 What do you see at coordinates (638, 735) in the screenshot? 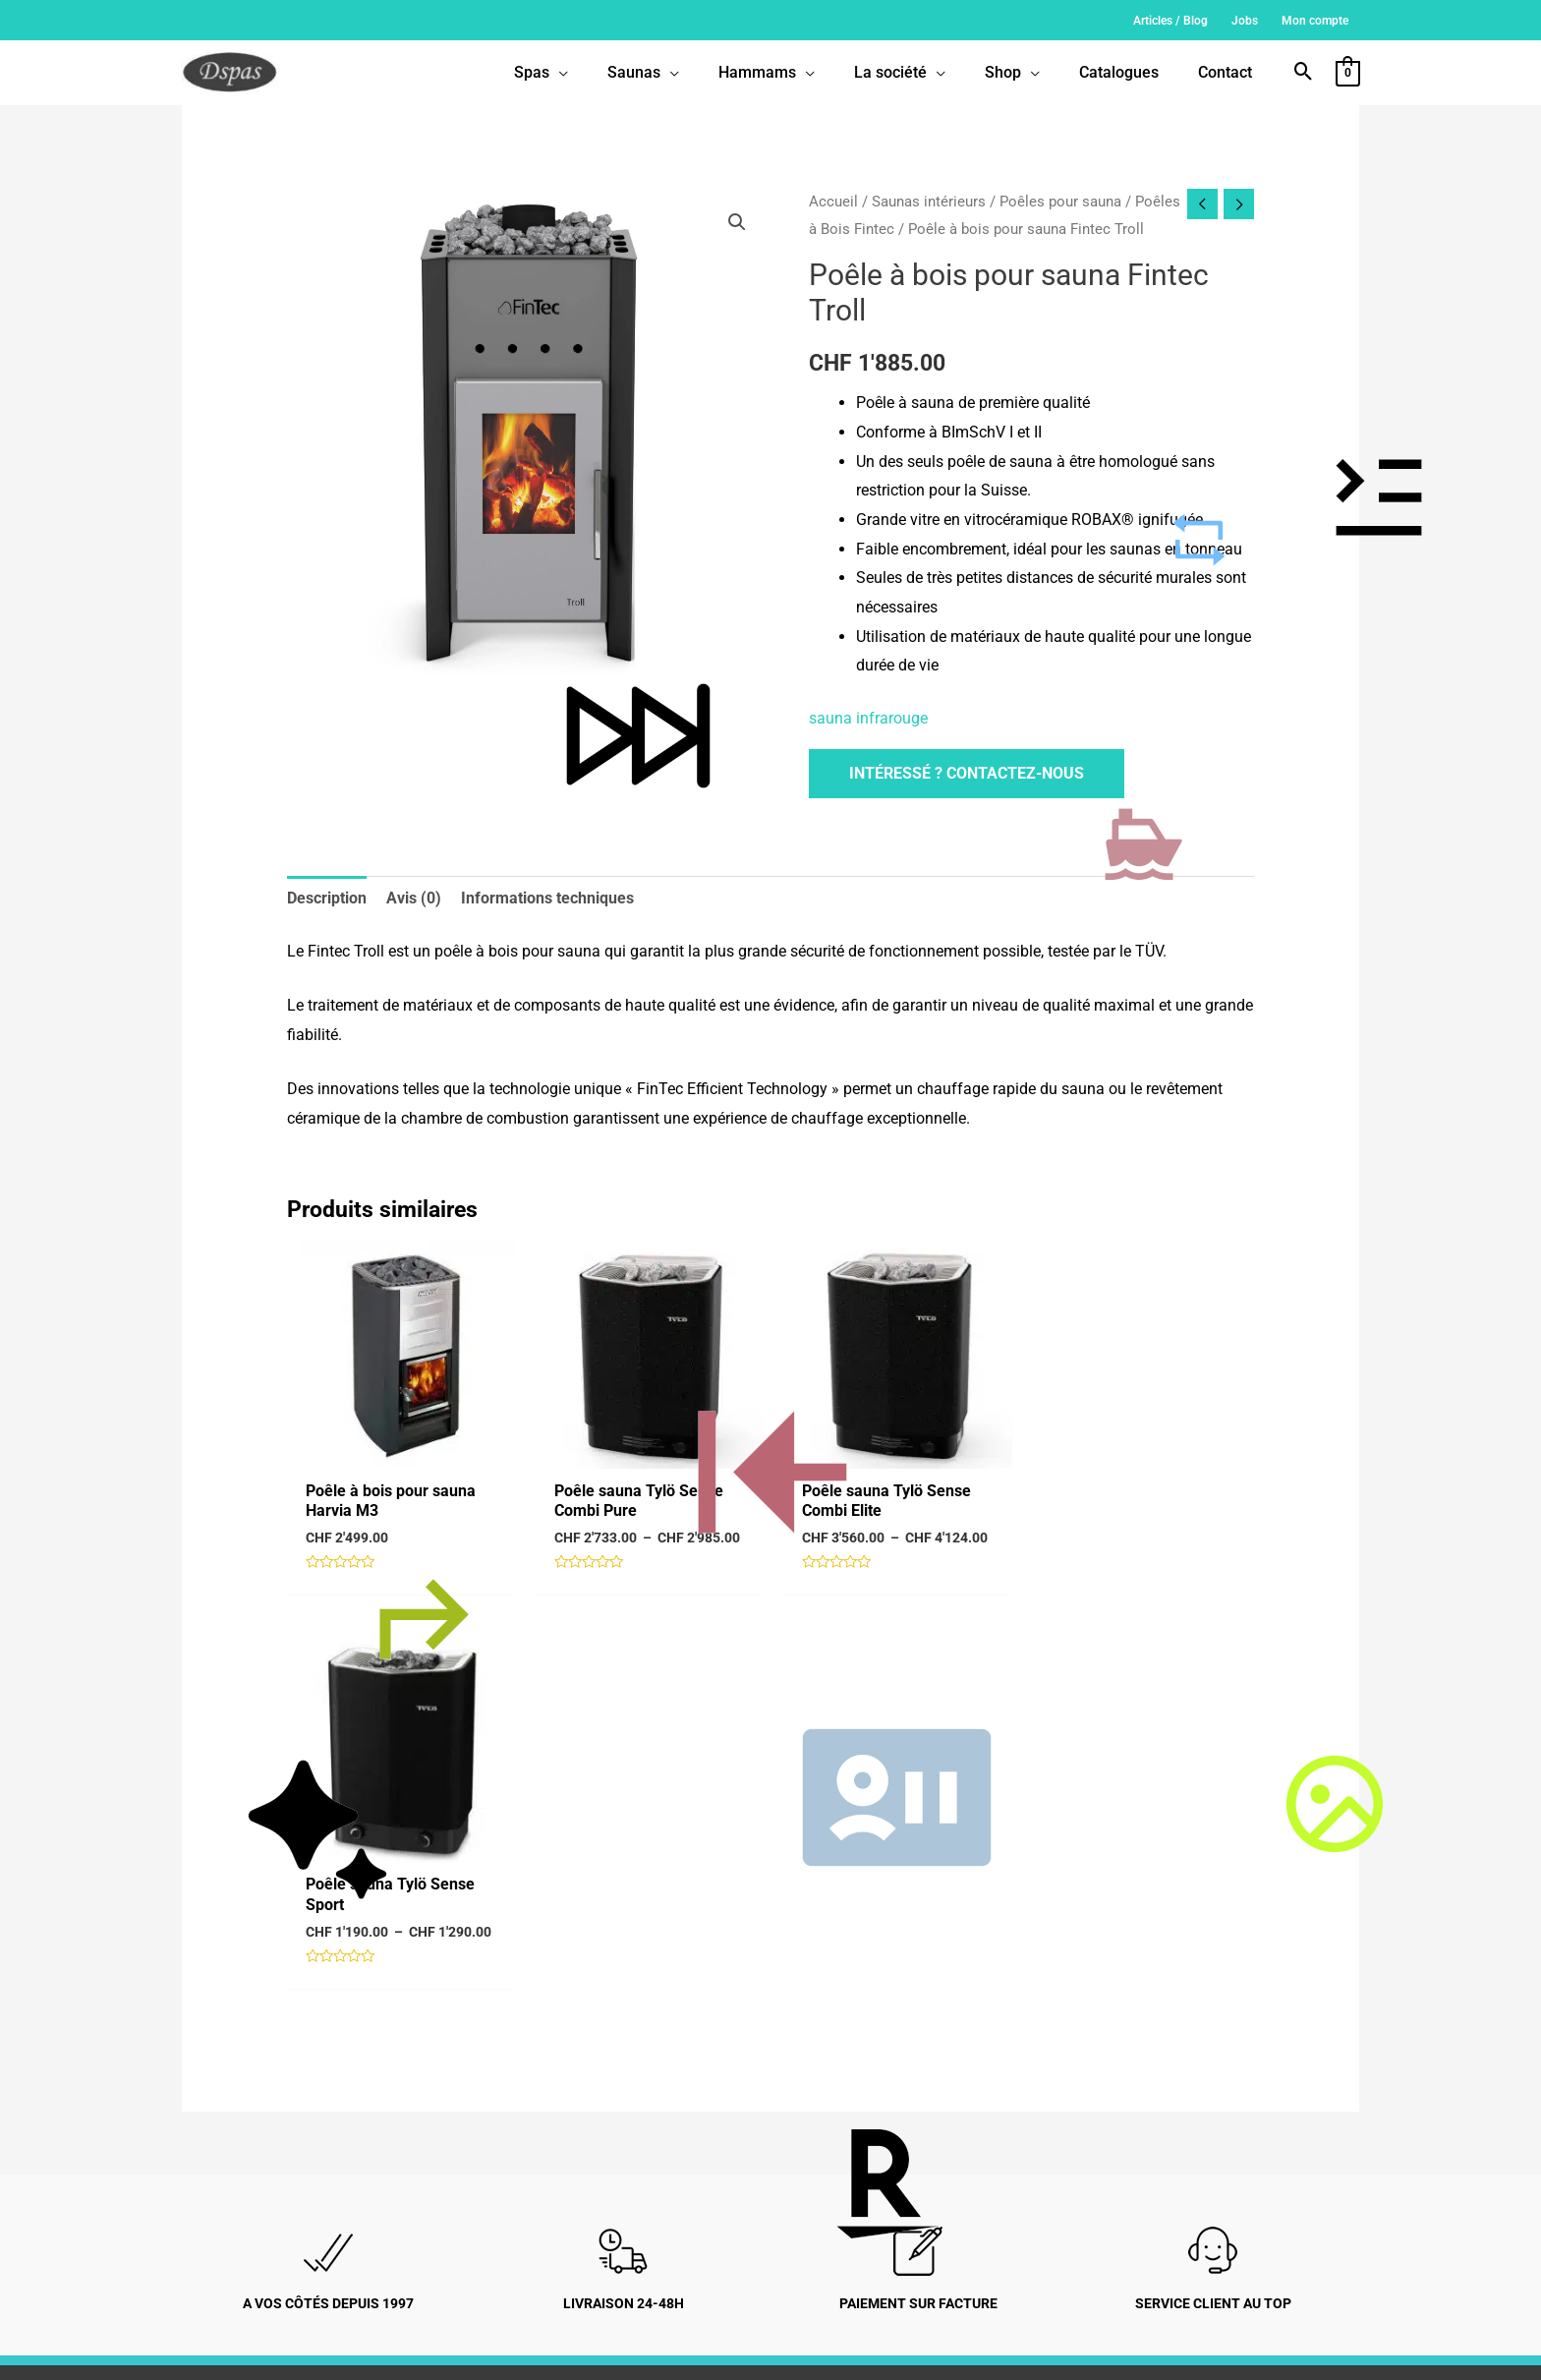
I see `skip to the end of the current track` at bounding box center [638, 735].